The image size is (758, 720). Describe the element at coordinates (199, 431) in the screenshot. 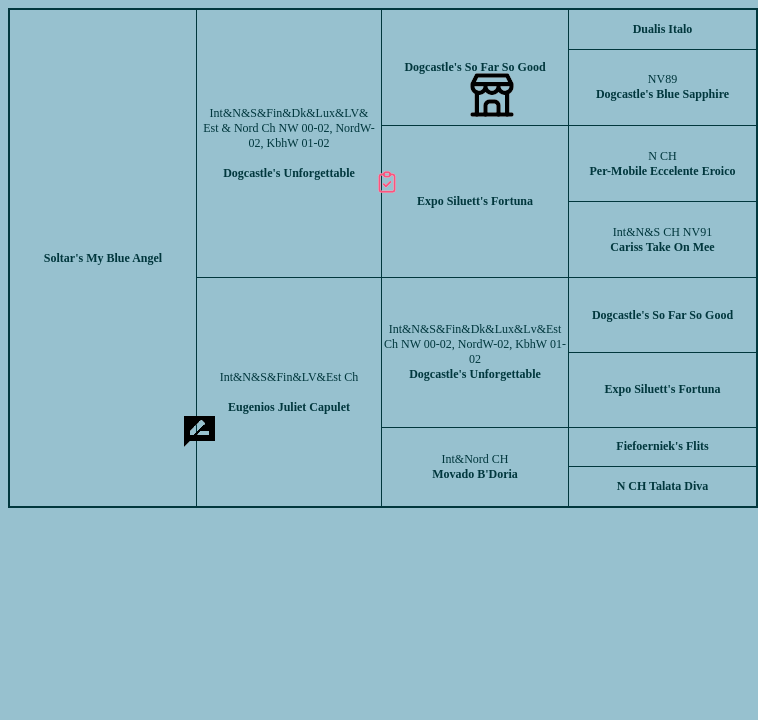

I see `write a review or rating` at that location.